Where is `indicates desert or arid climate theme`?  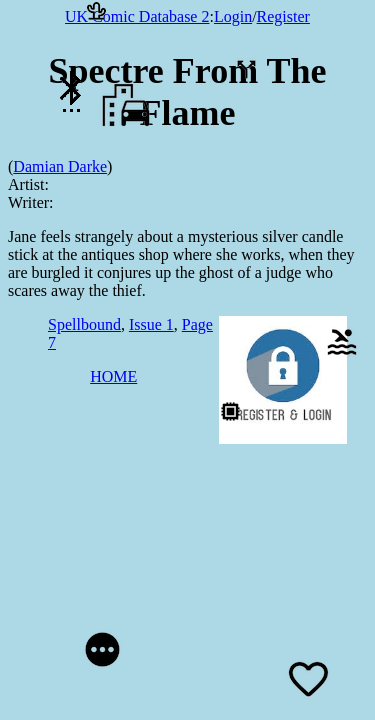 indicates desert or arid climate theme is located at coordinates (96, 11).